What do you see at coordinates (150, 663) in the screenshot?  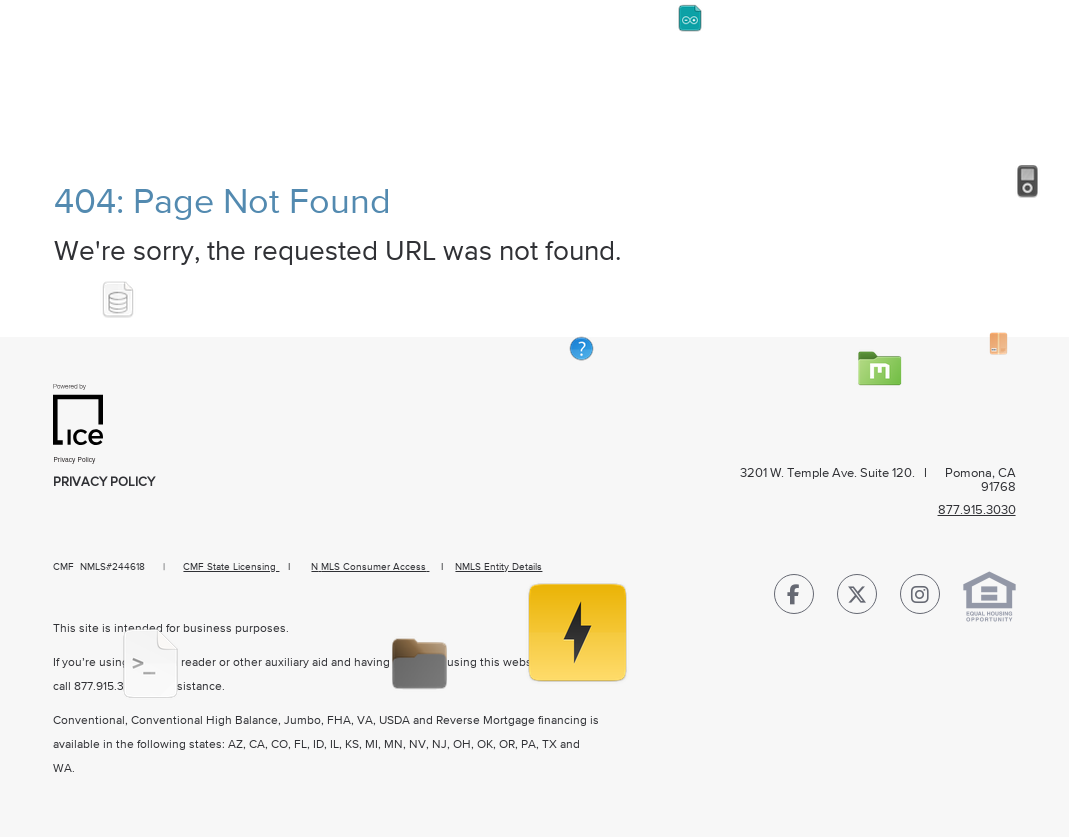 I see `shell script file type indicator` at bounding box center [150, 663].